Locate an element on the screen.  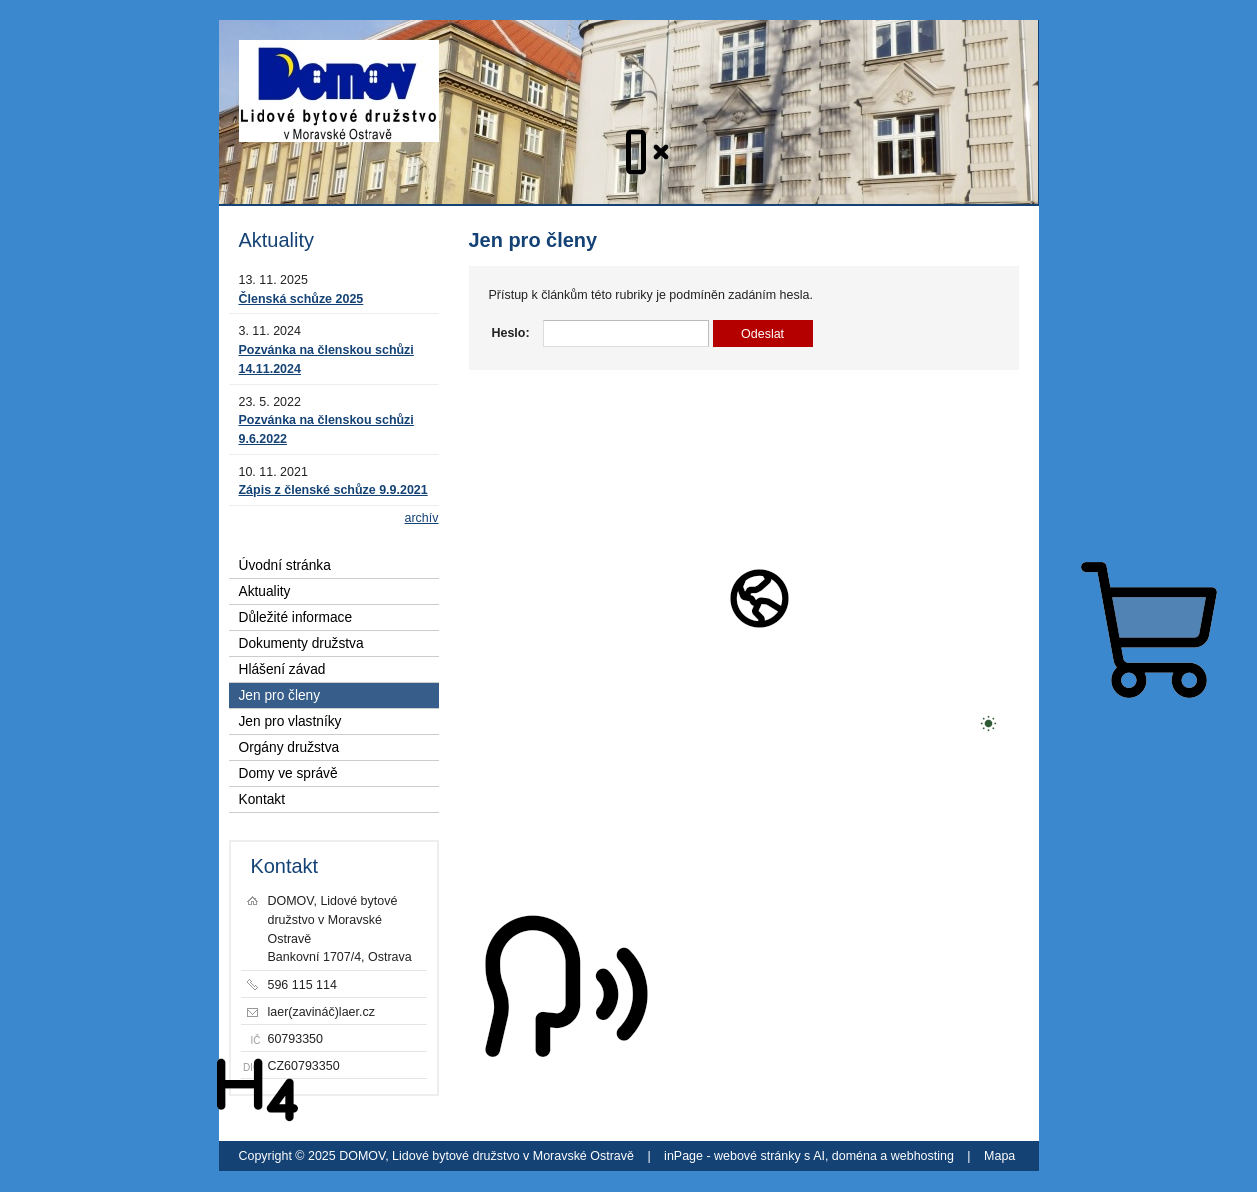
activate text-to-speech or voice output is located at coordinates (566, 990).